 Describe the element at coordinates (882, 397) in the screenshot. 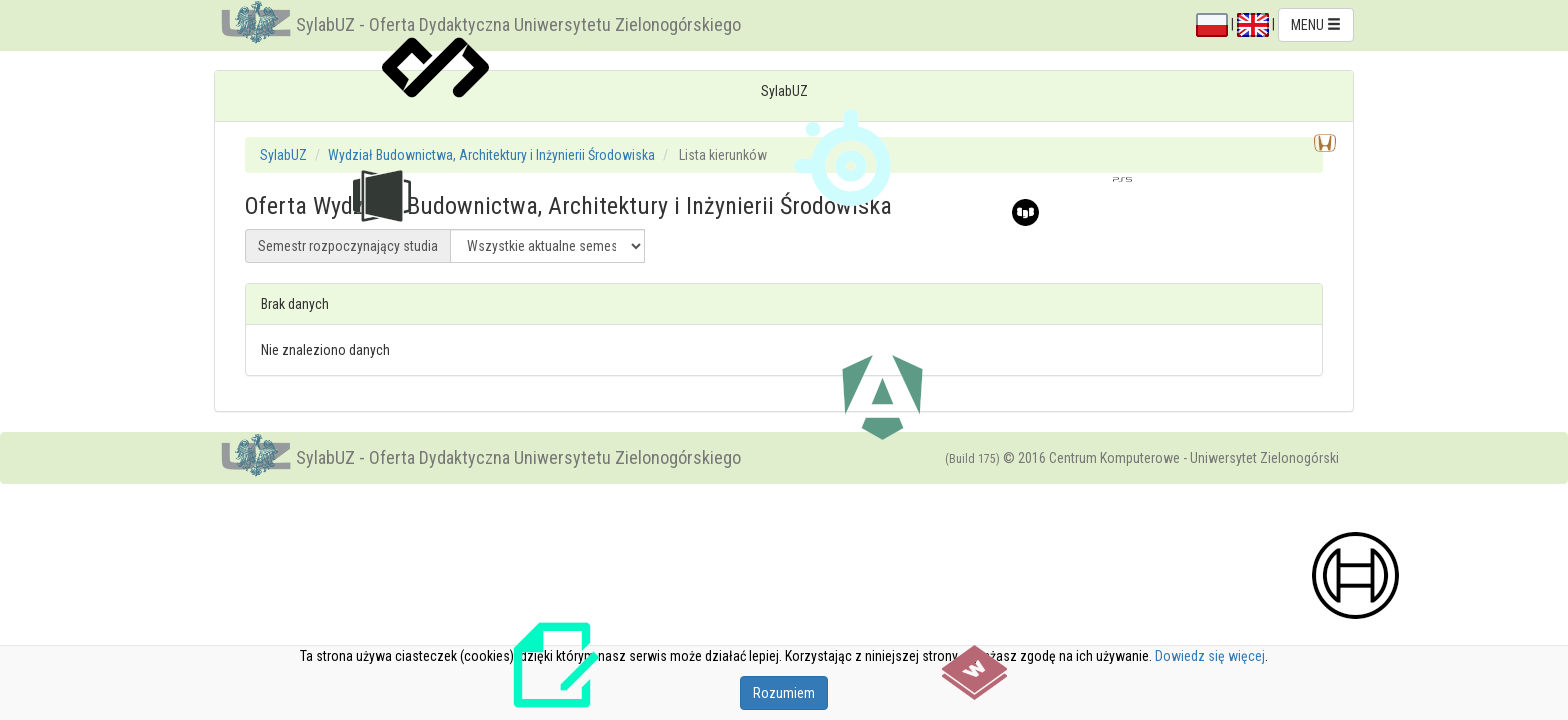

I see `indicates an Angular framework application` at that location.